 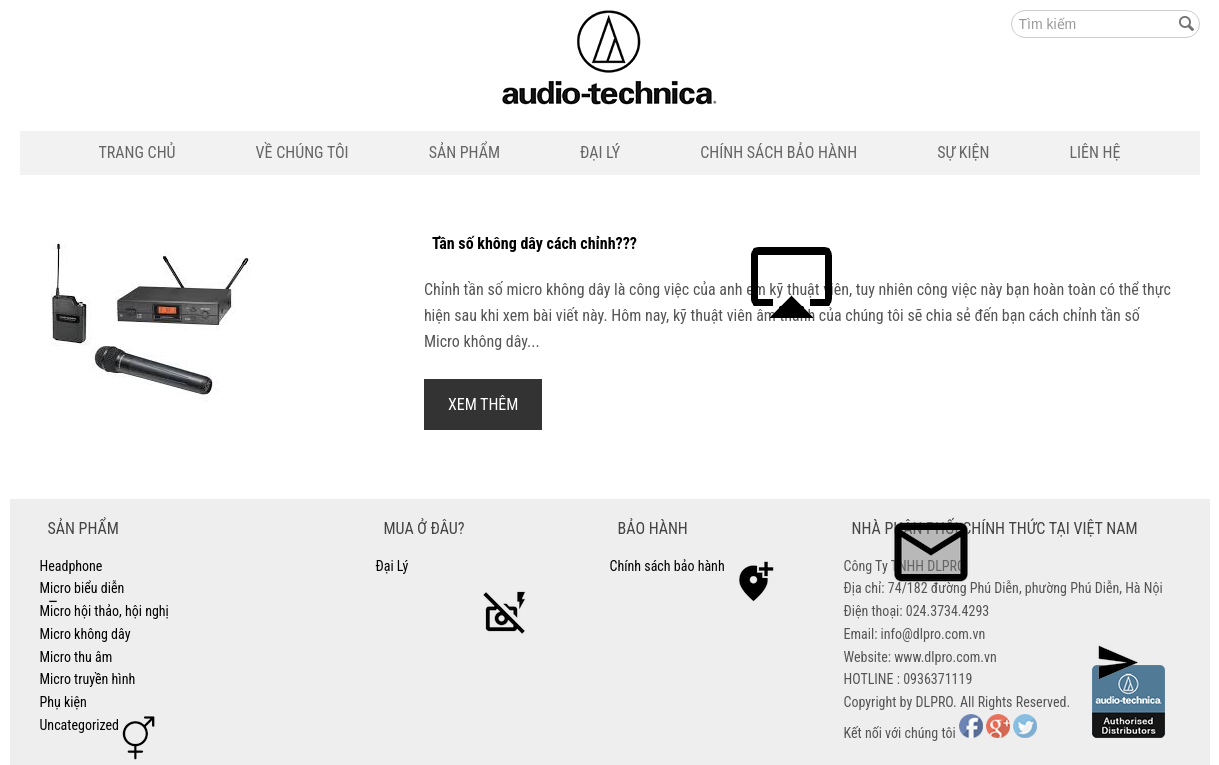 I want to click on add a new location pin to the map, so click(x=753, y=581).